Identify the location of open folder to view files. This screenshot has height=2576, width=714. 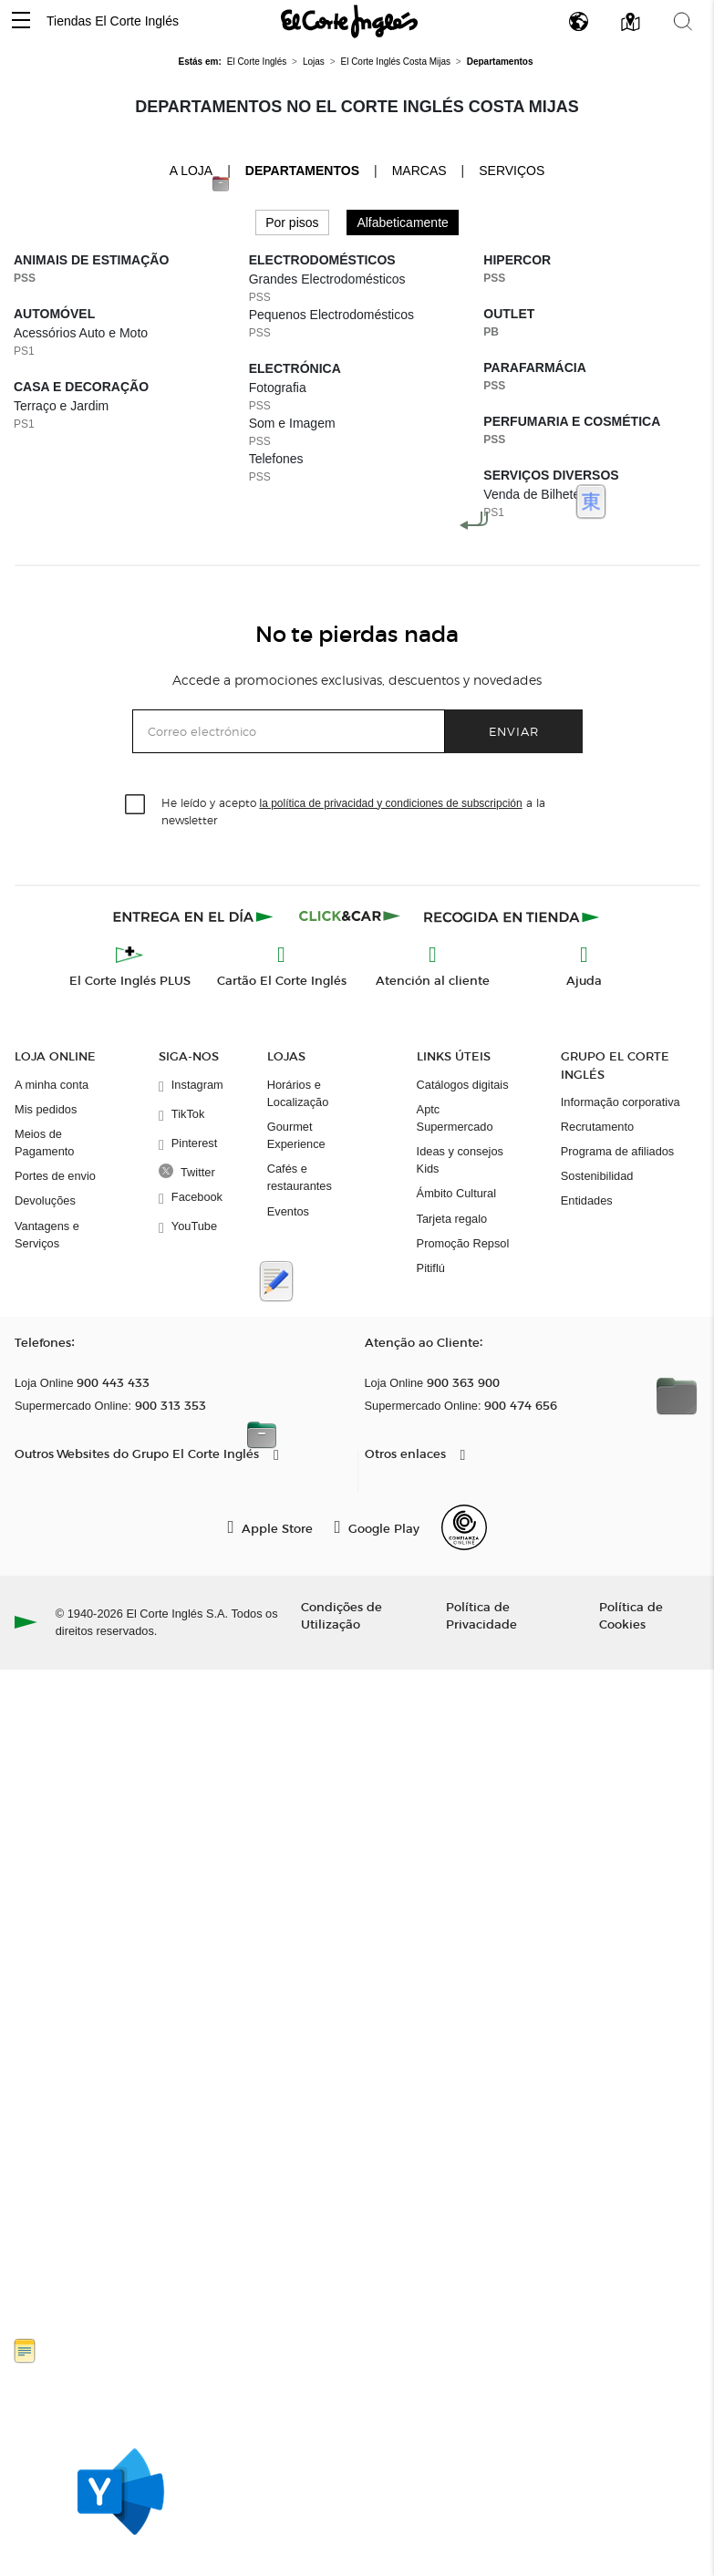
(677, 1396).